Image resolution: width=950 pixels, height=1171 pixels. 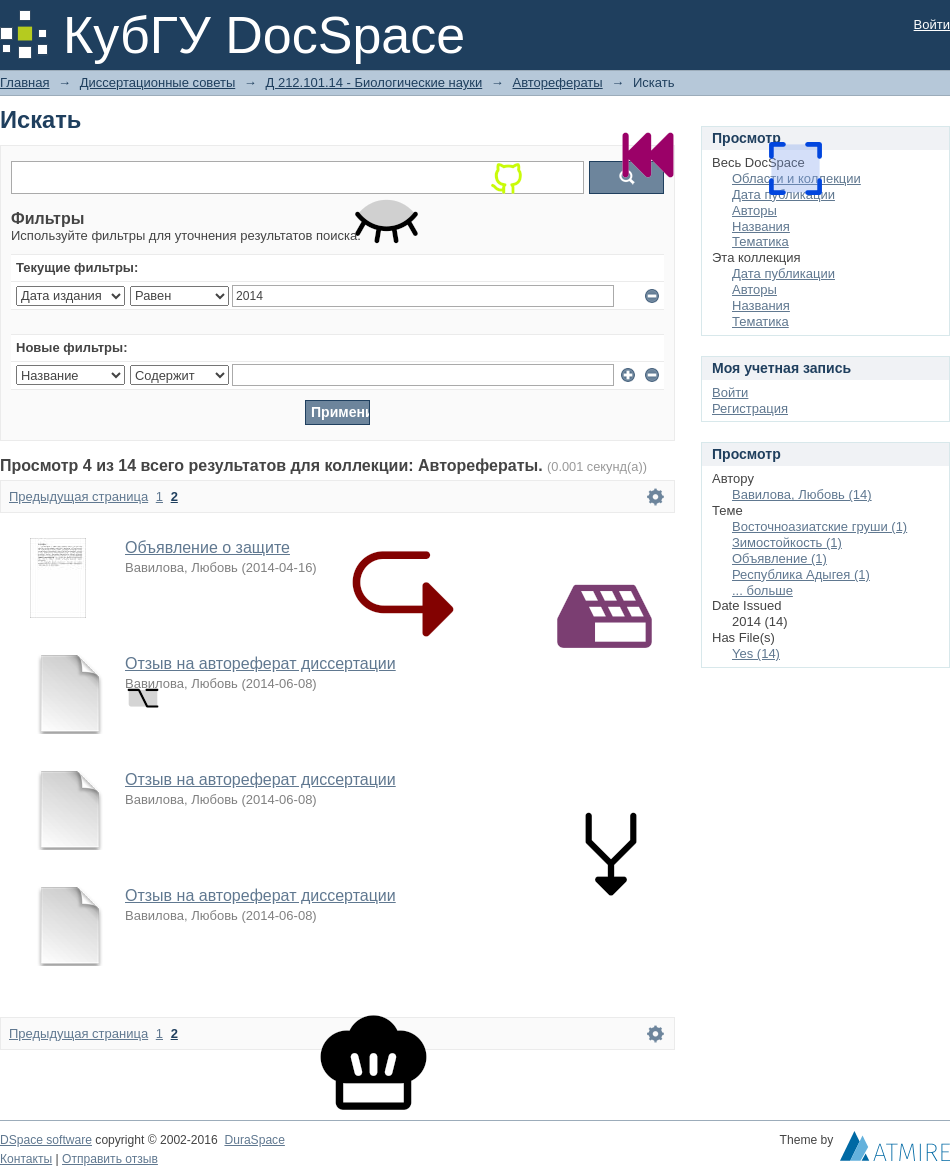 I want to click on hide password or sensitive content, so click(x=386, y=221).